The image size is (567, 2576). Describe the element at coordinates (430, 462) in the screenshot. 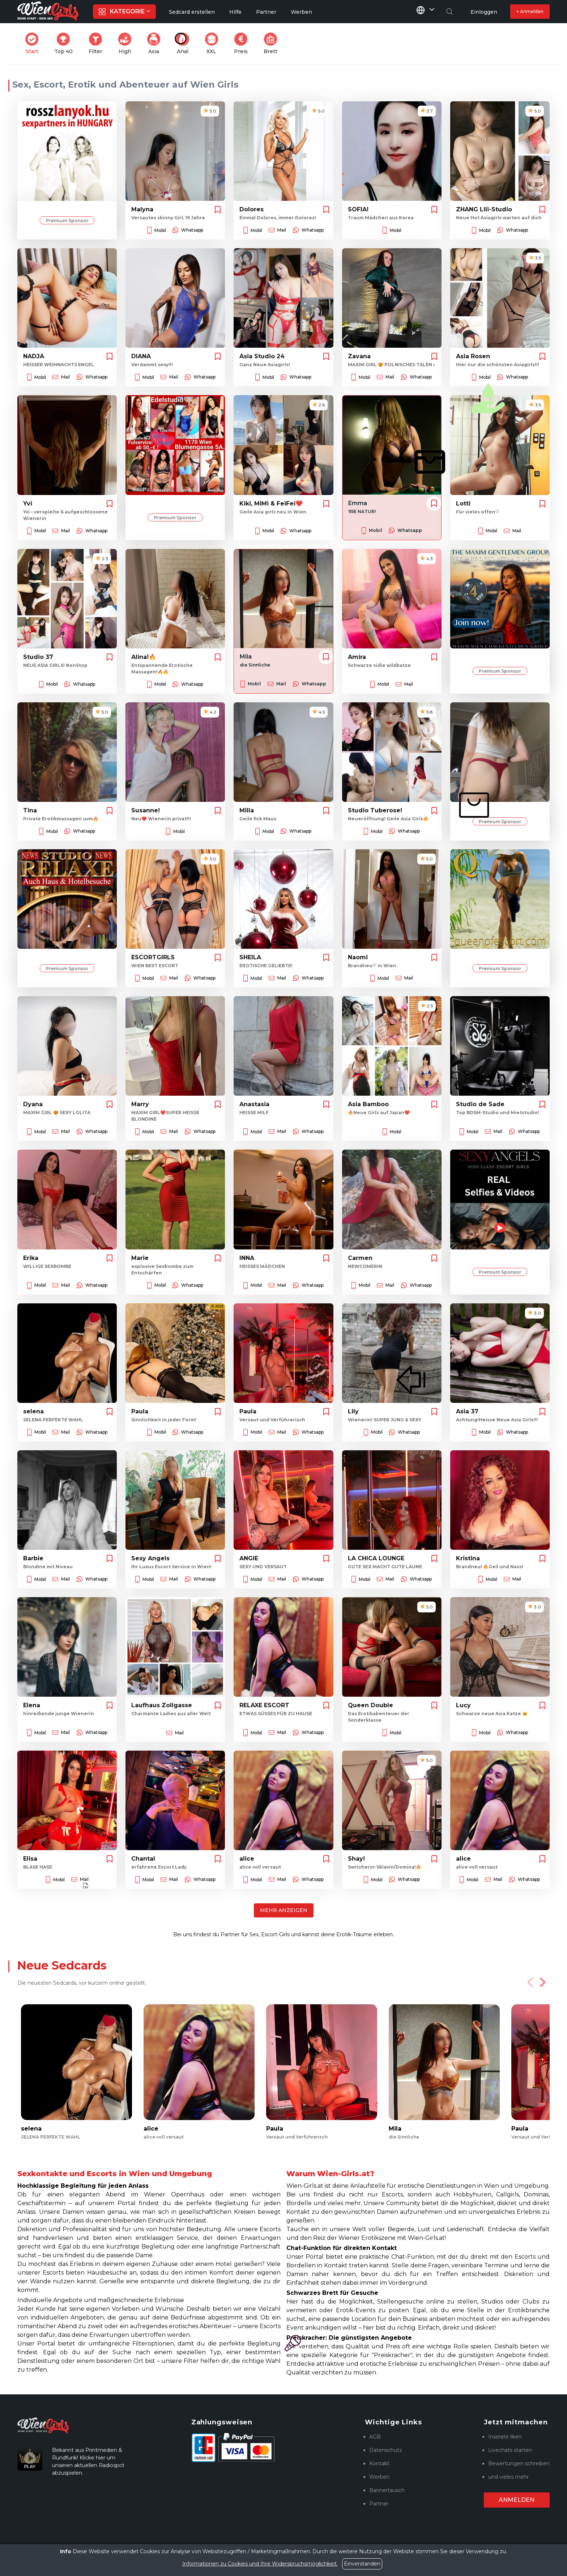

I see `access your wallet or saved payment methods` at that location.